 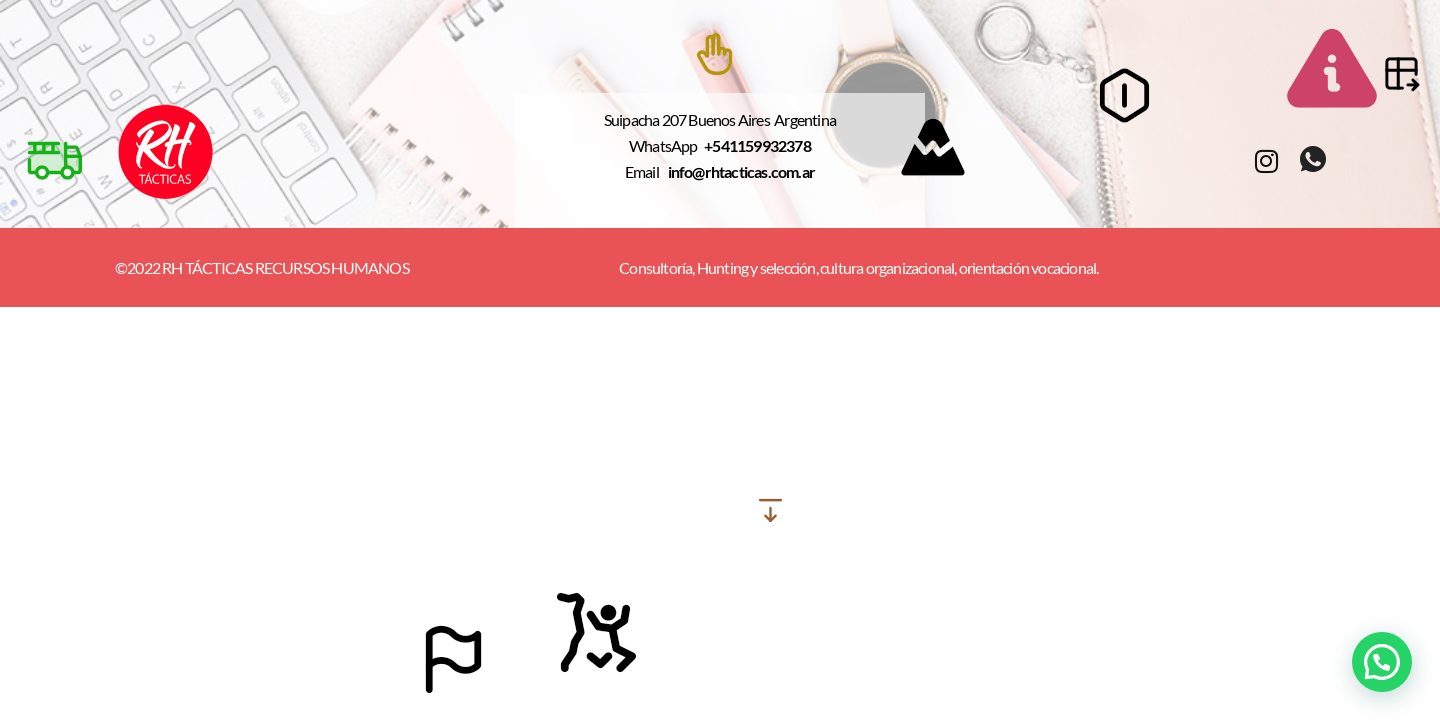 I want to click on download file or content, so click(x=770, y=510).